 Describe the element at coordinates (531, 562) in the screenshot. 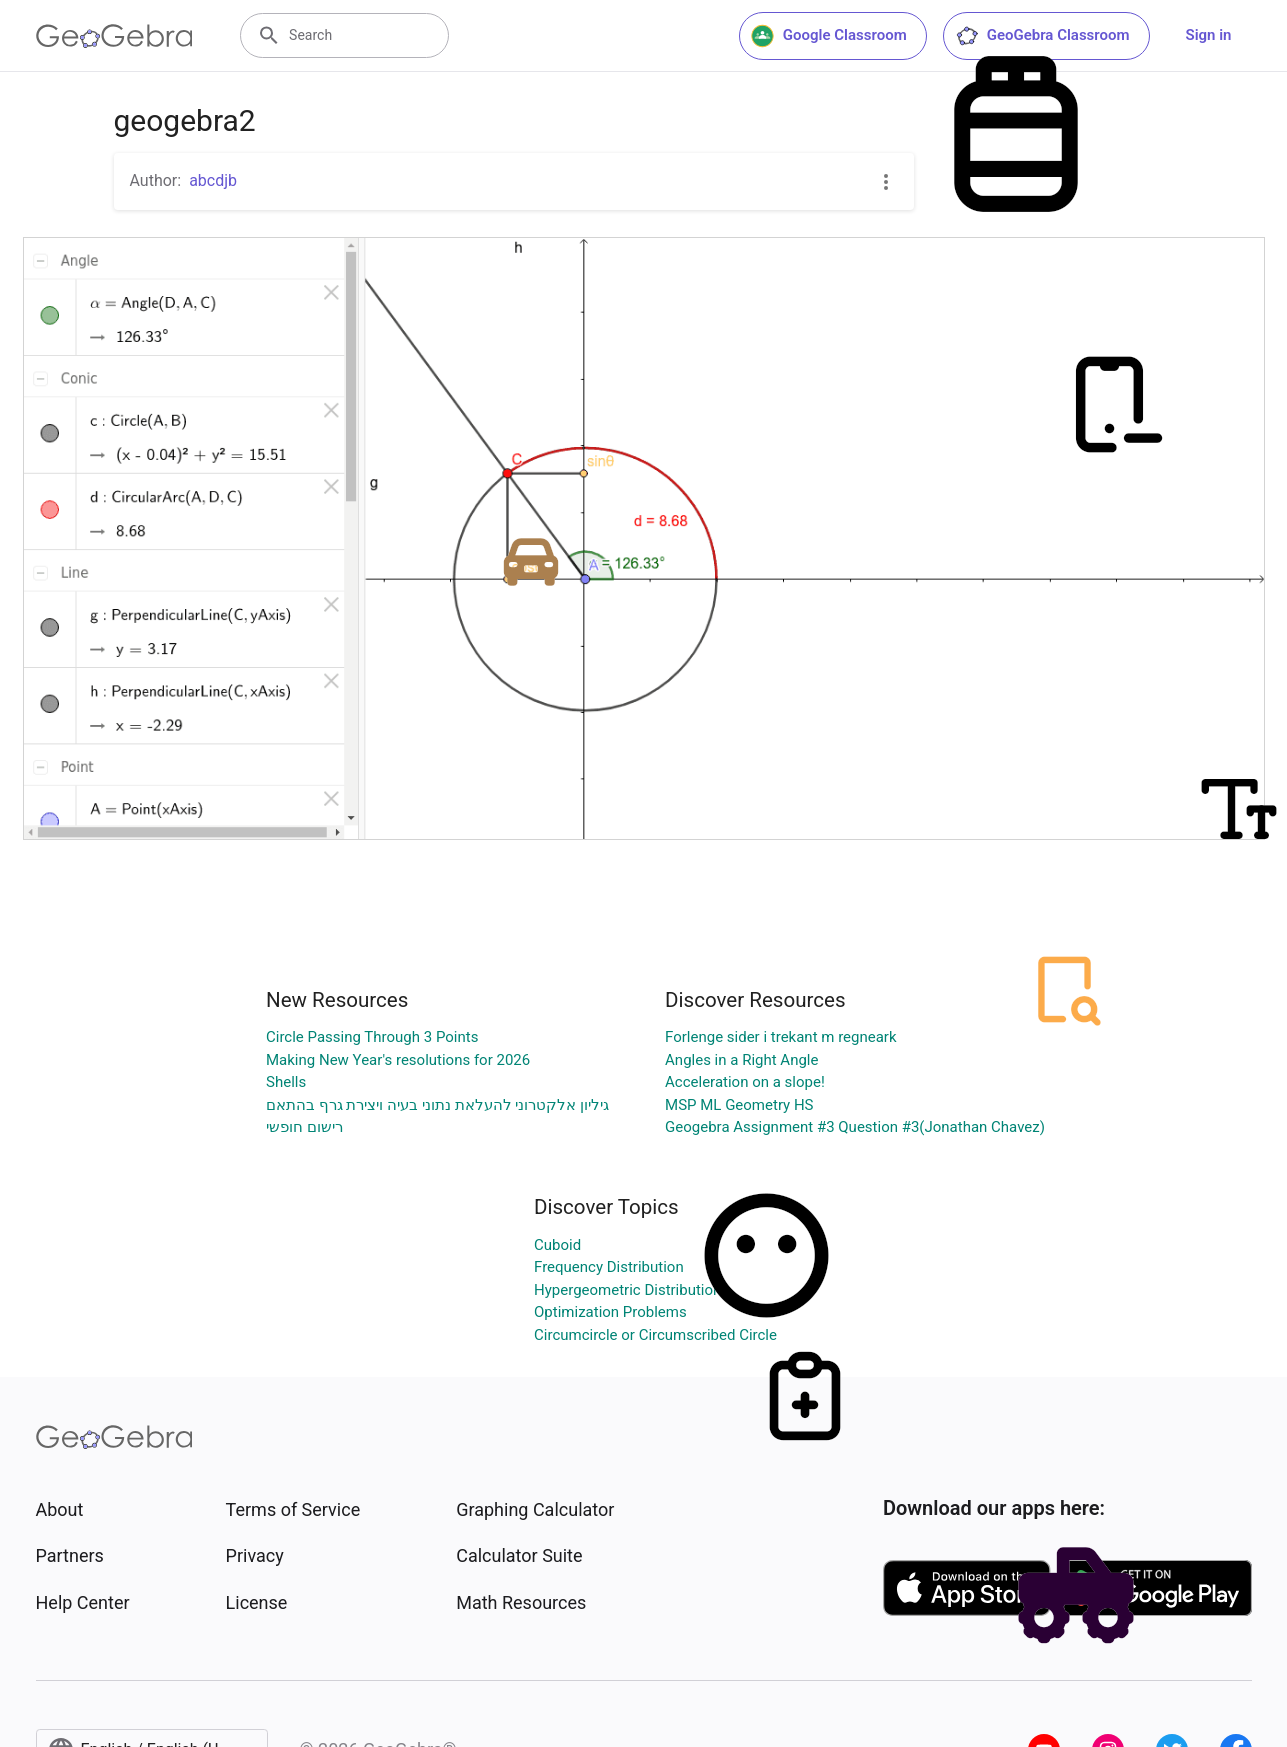

I see `access vehicle or car-related settings` at that location.